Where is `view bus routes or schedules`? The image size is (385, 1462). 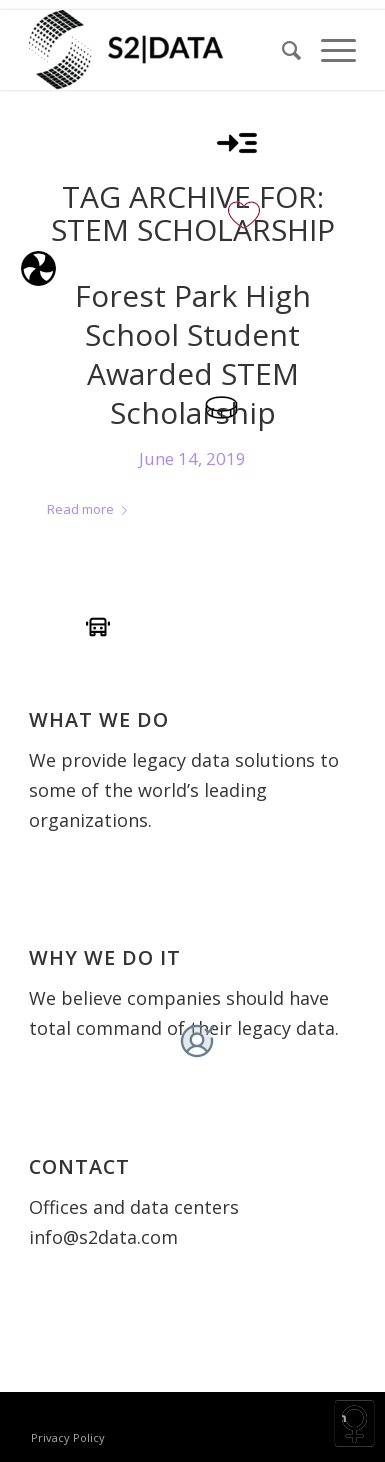 view bus routes or schedules is located at coordinates (98, 627).